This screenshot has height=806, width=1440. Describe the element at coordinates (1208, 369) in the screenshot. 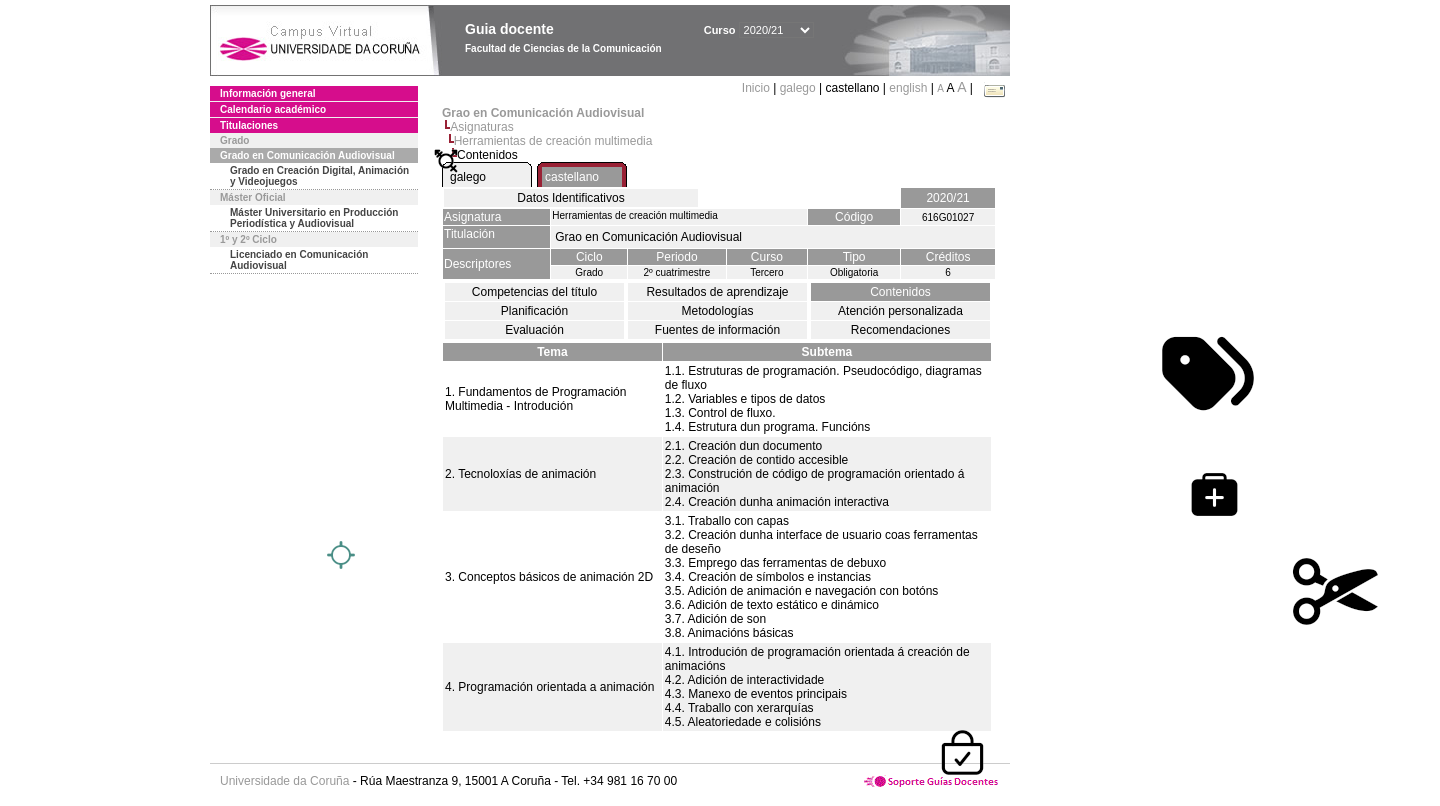

I see `manage tags or labels` at that location.